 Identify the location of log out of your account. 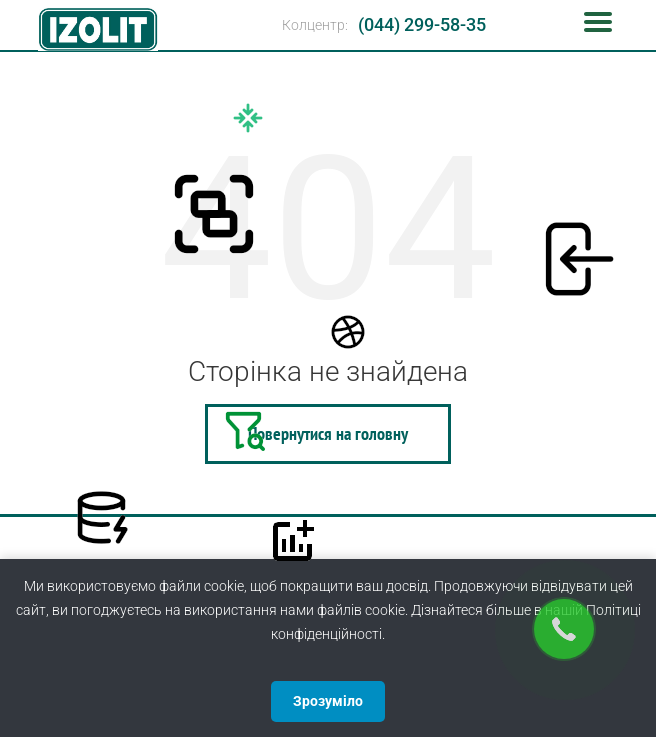
(574, 259).